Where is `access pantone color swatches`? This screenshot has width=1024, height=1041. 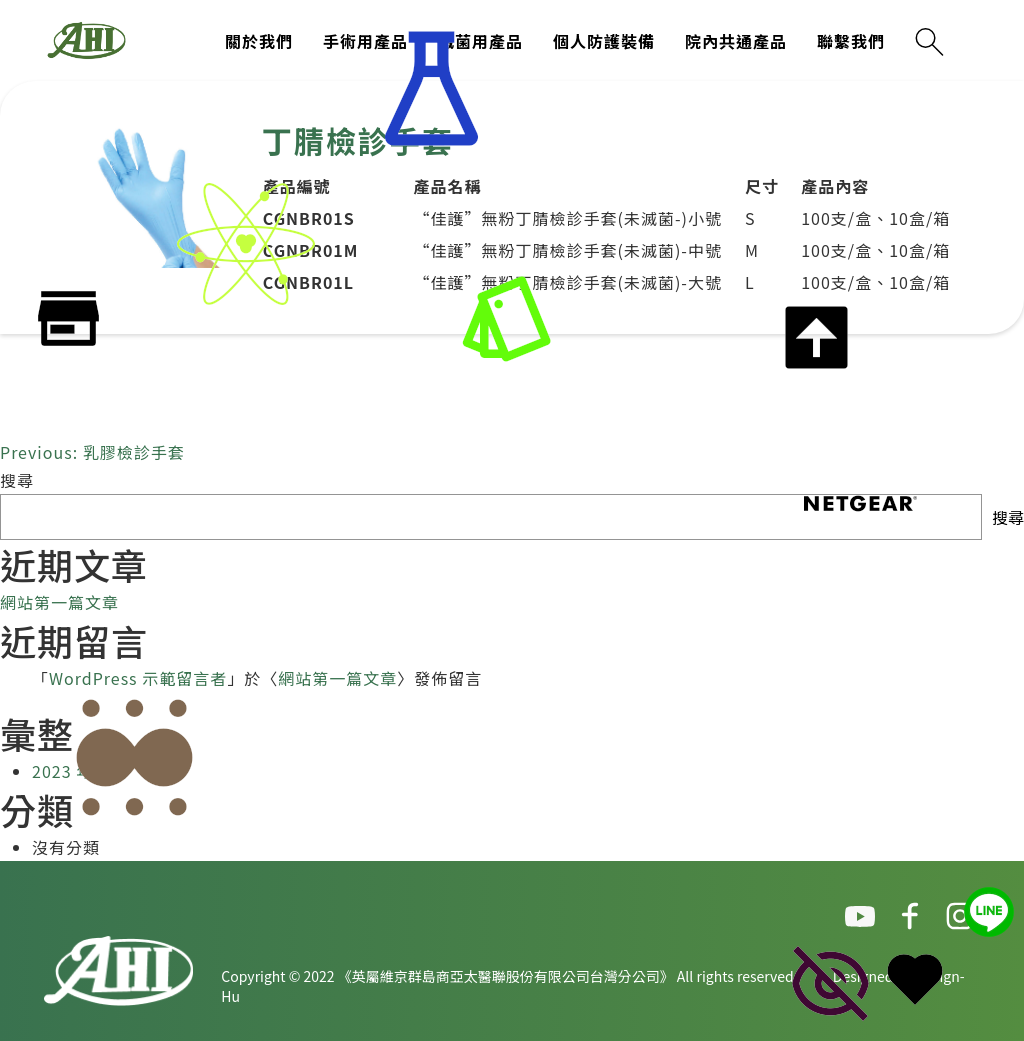
access pantone color swatches is located at coordinates (506, 319).